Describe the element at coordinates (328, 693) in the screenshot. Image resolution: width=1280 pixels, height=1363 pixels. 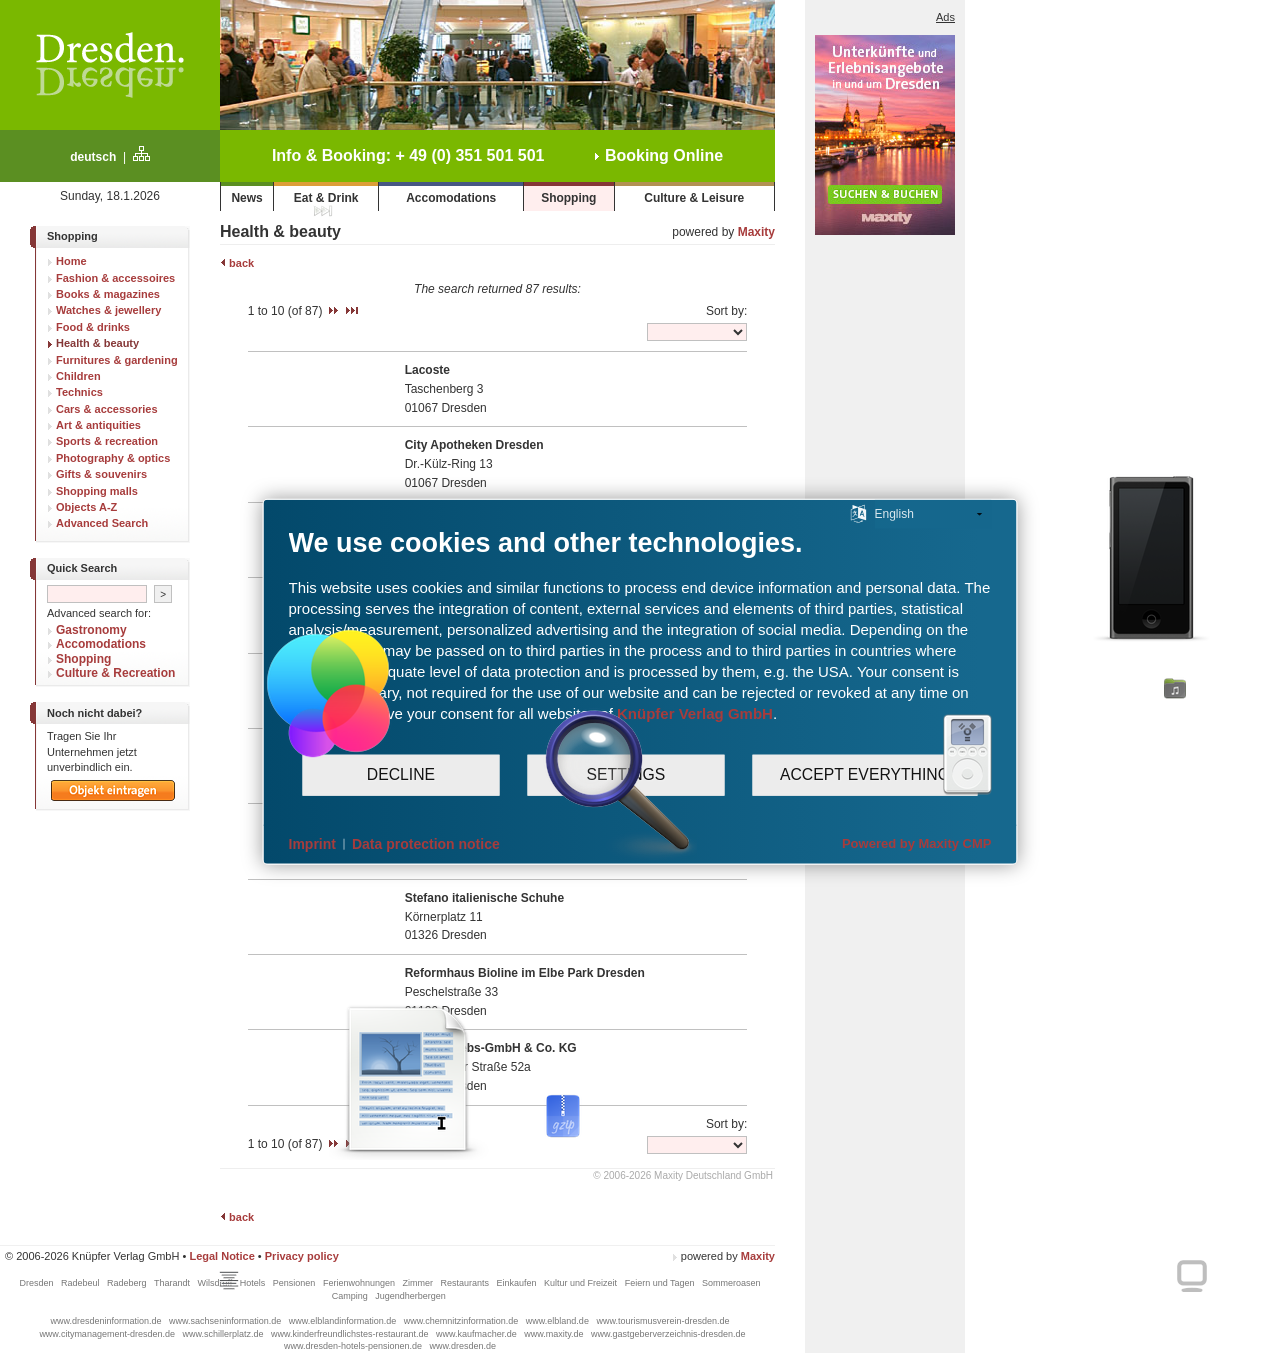
I see `open Game Center app` at that location.